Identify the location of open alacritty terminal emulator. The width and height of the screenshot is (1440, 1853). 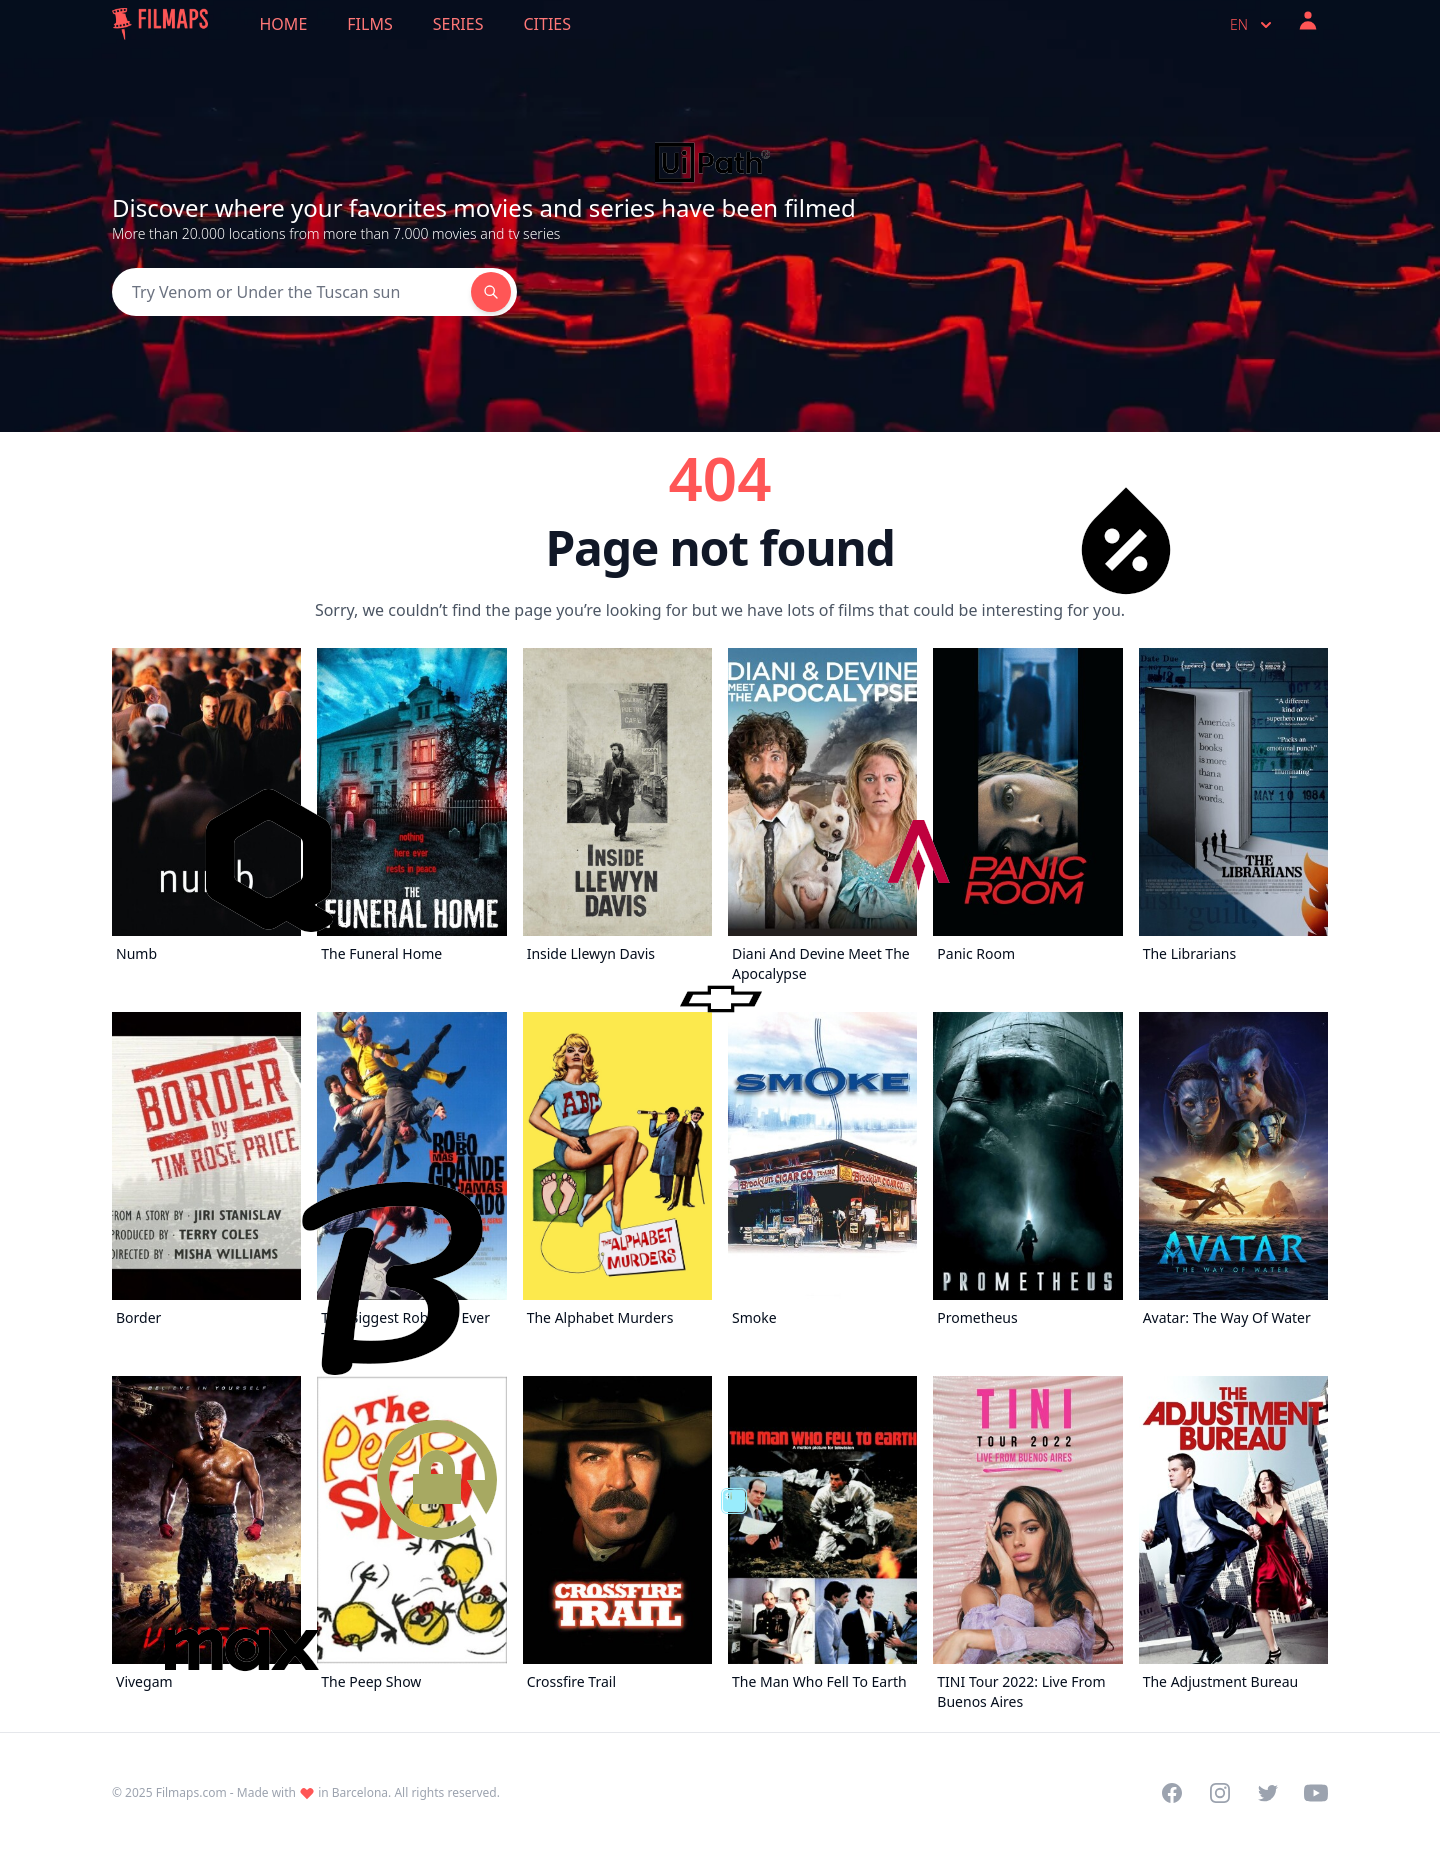
(918, 855).